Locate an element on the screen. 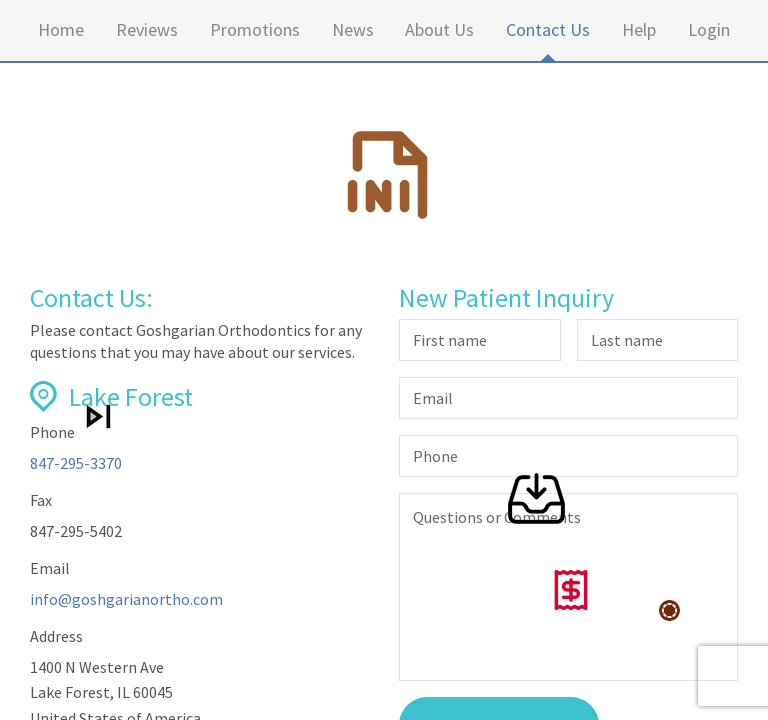 This screenshot has width=768, height=720. open or view an INI configuration file is located at coordinates (390, 175).